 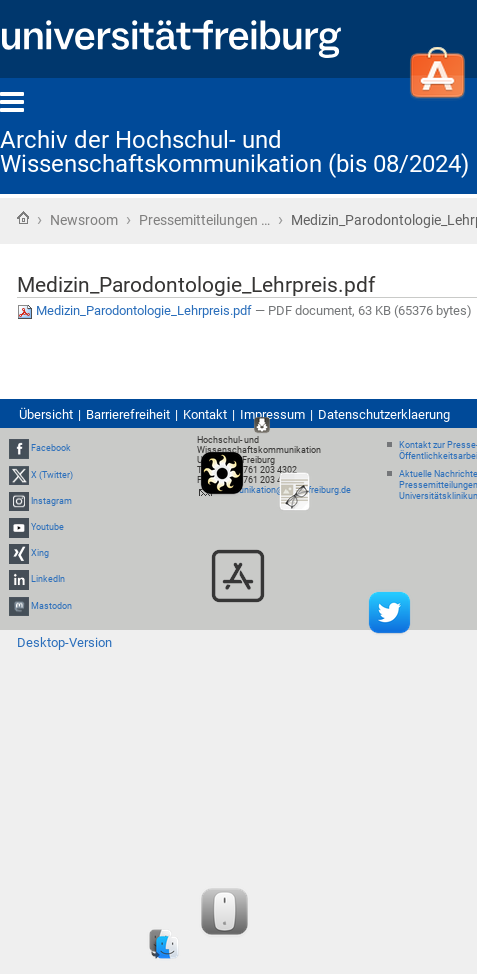 I want to click on launch Hearts of Iron 2 game, so click(x=222, y=473).